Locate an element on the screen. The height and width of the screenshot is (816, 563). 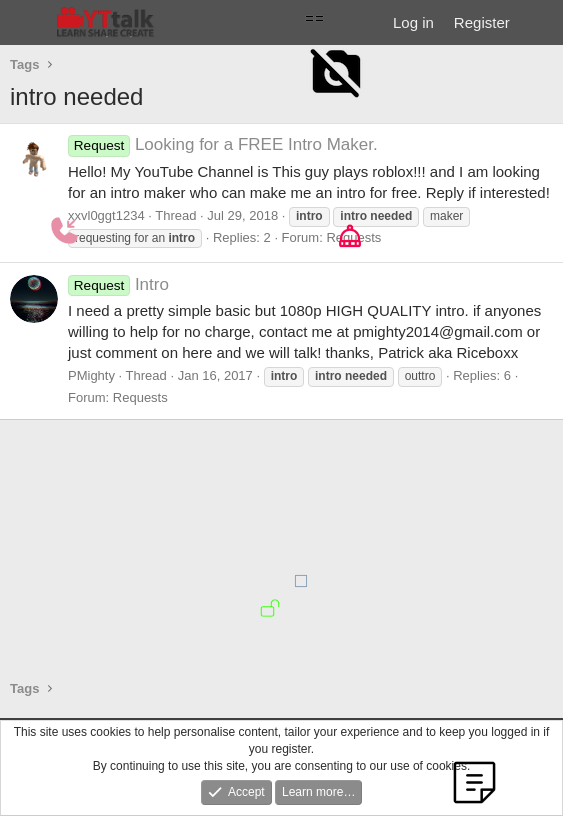
unlocked or unsecured state is located at coordinates (270, 608).